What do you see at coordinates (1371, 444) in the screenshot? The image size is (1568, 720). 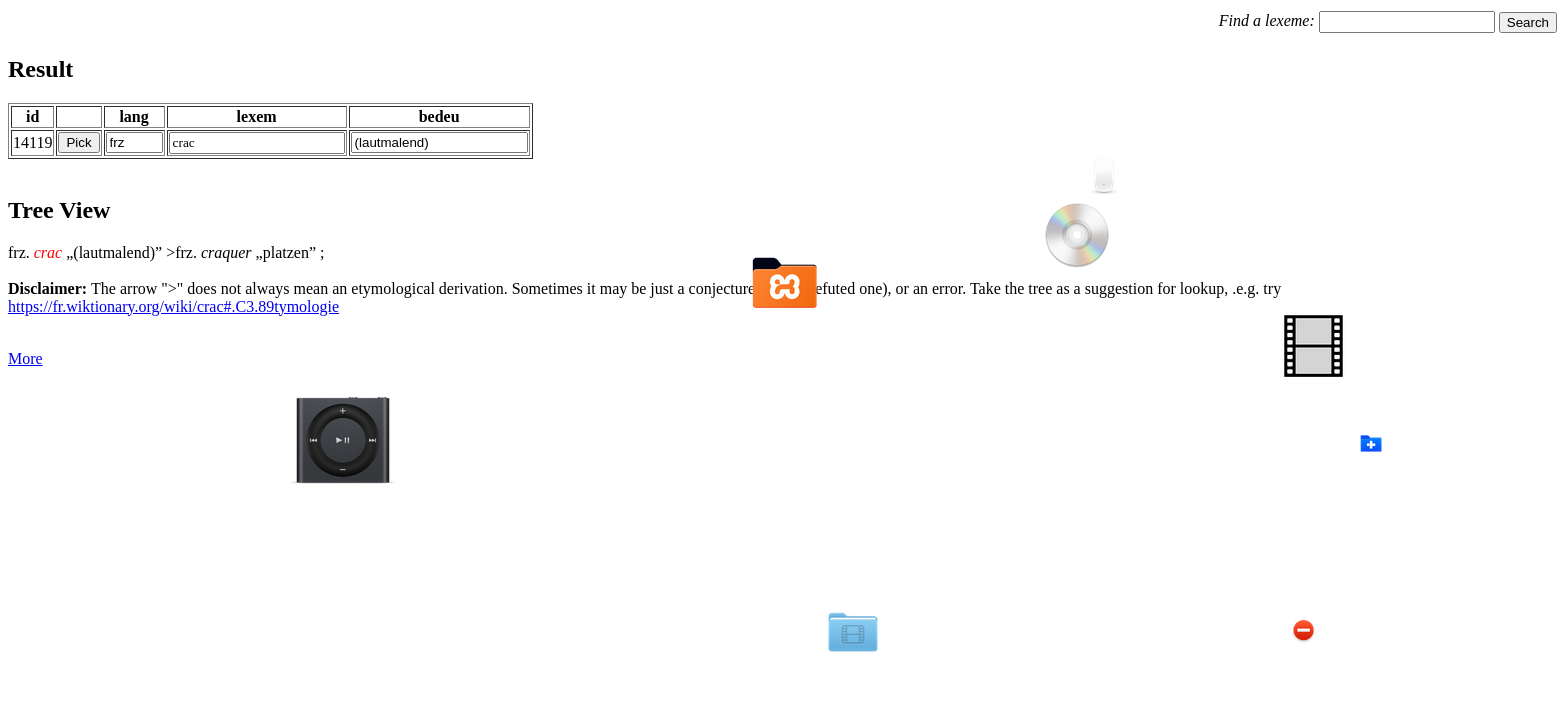 I see `open wondershare dr.fone folder` at bounding box center [1371, 444].